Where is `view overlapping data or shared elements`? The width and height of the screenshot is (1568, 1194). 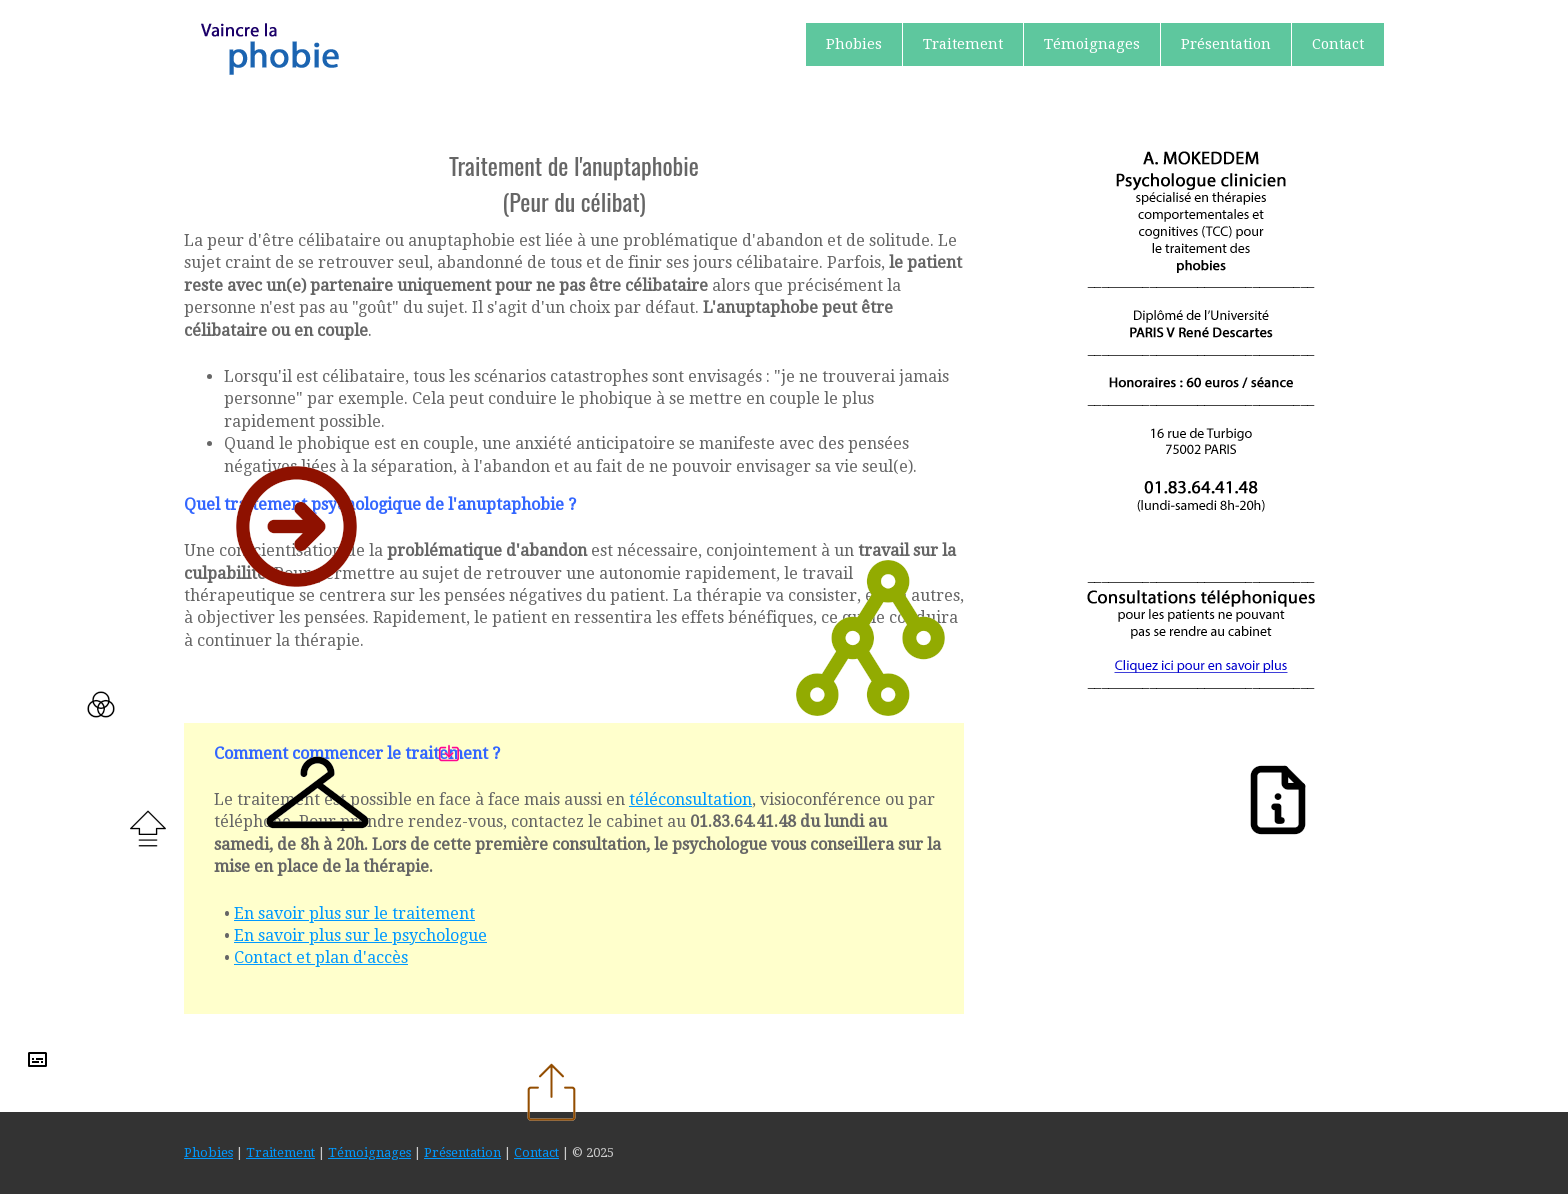
view overlapping data or shared elements is located at coordinates (101, 705).